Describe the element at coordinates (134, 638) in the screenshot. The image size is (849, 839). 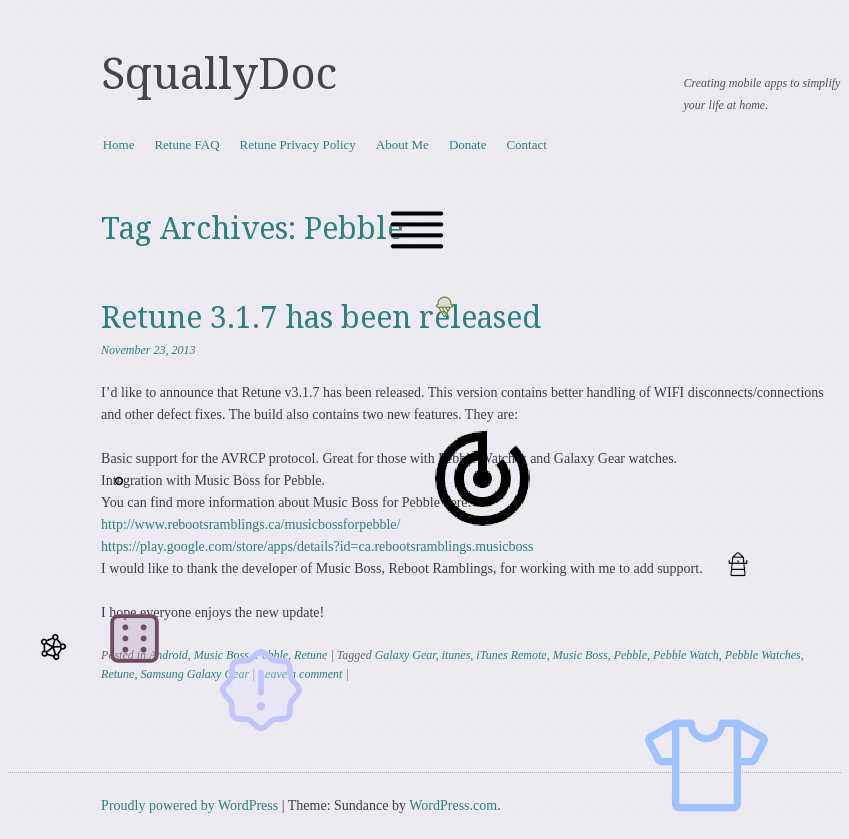
I see `randomize or shuffle content` at that location.